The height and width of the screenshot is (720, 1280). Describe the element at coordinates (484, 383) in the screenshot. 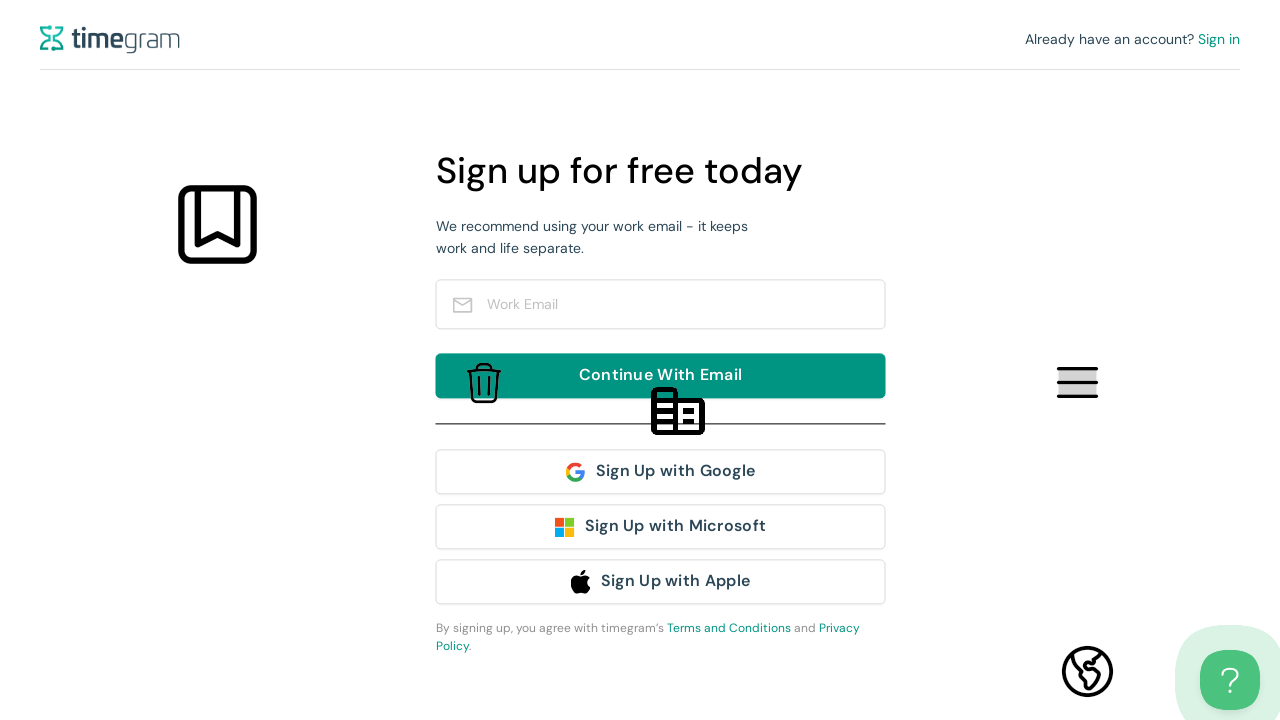

I see `delete selected item` at that location.